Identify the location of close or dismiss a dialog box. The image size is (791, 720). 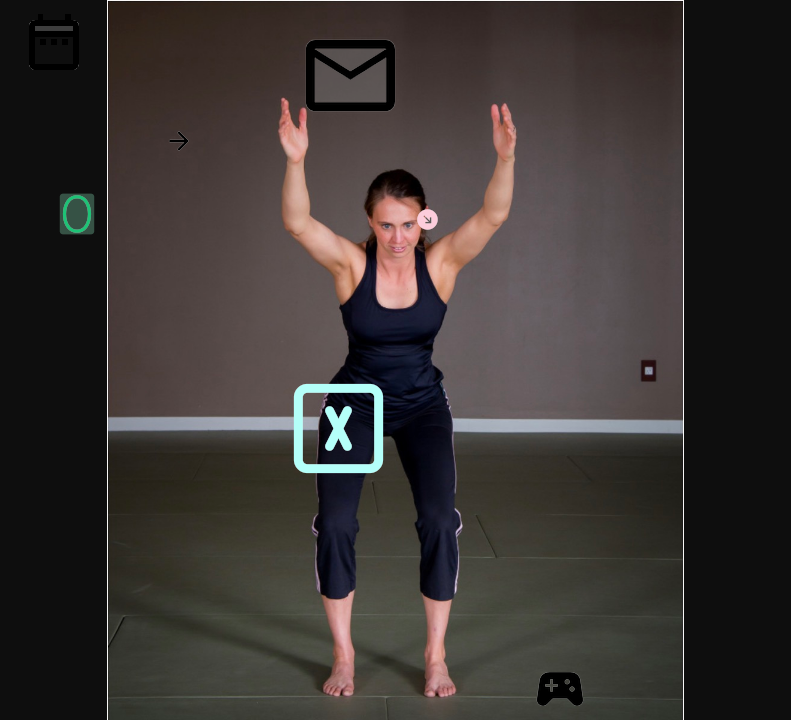
(338, 428).